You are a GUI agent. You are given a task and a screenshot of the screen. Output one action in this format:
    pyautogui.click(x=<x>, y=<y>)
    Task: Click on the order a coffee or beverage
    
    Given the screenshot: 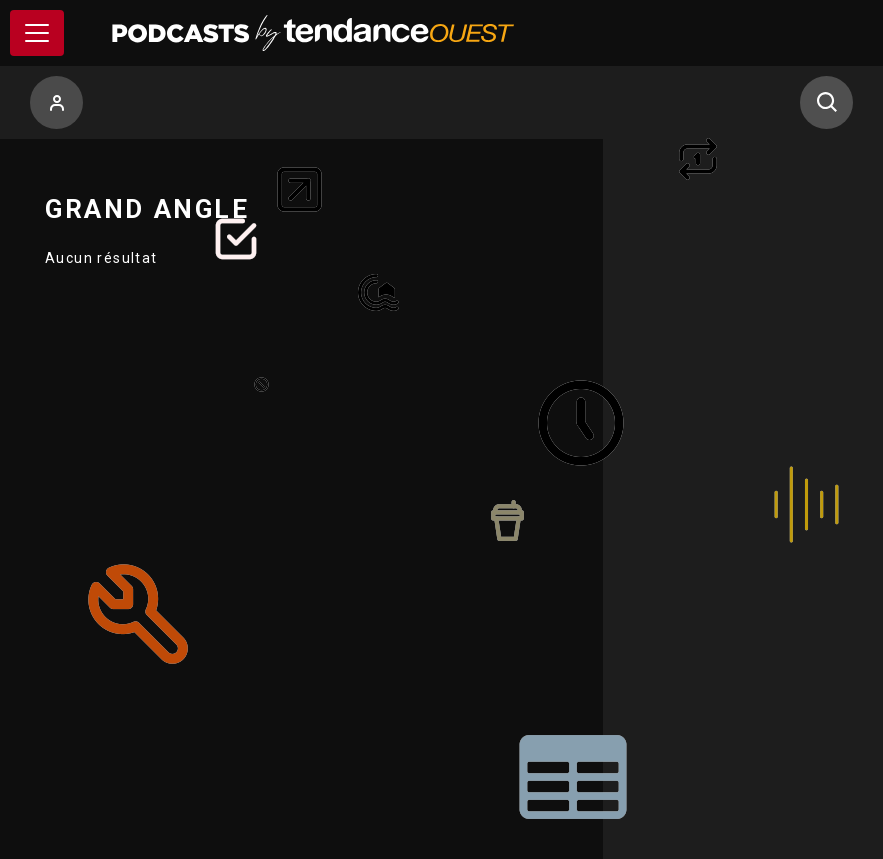 What is the action you would take?
    pyautogui.click(x=507, y=520)
    